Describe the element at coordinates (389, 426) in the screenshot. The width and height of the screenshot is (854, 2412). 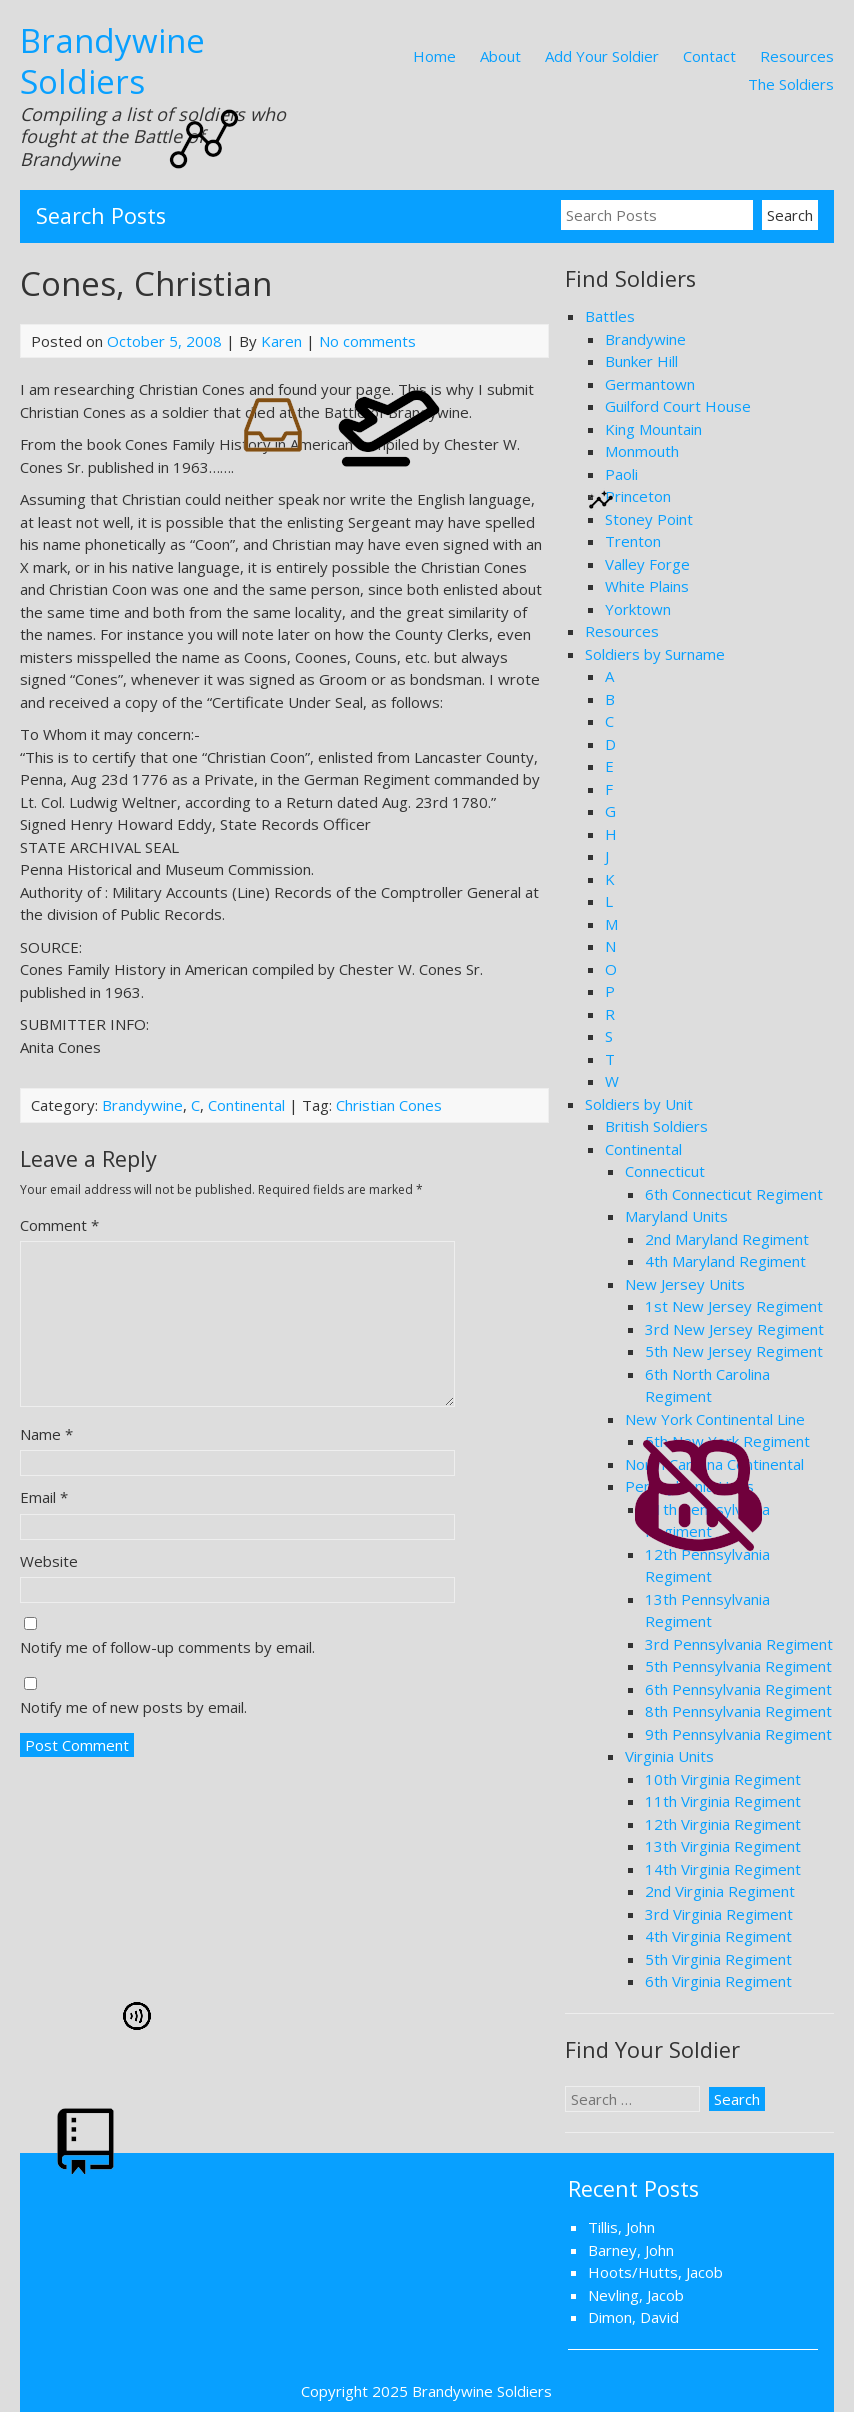
I see `departing flight status indicator` at that location.